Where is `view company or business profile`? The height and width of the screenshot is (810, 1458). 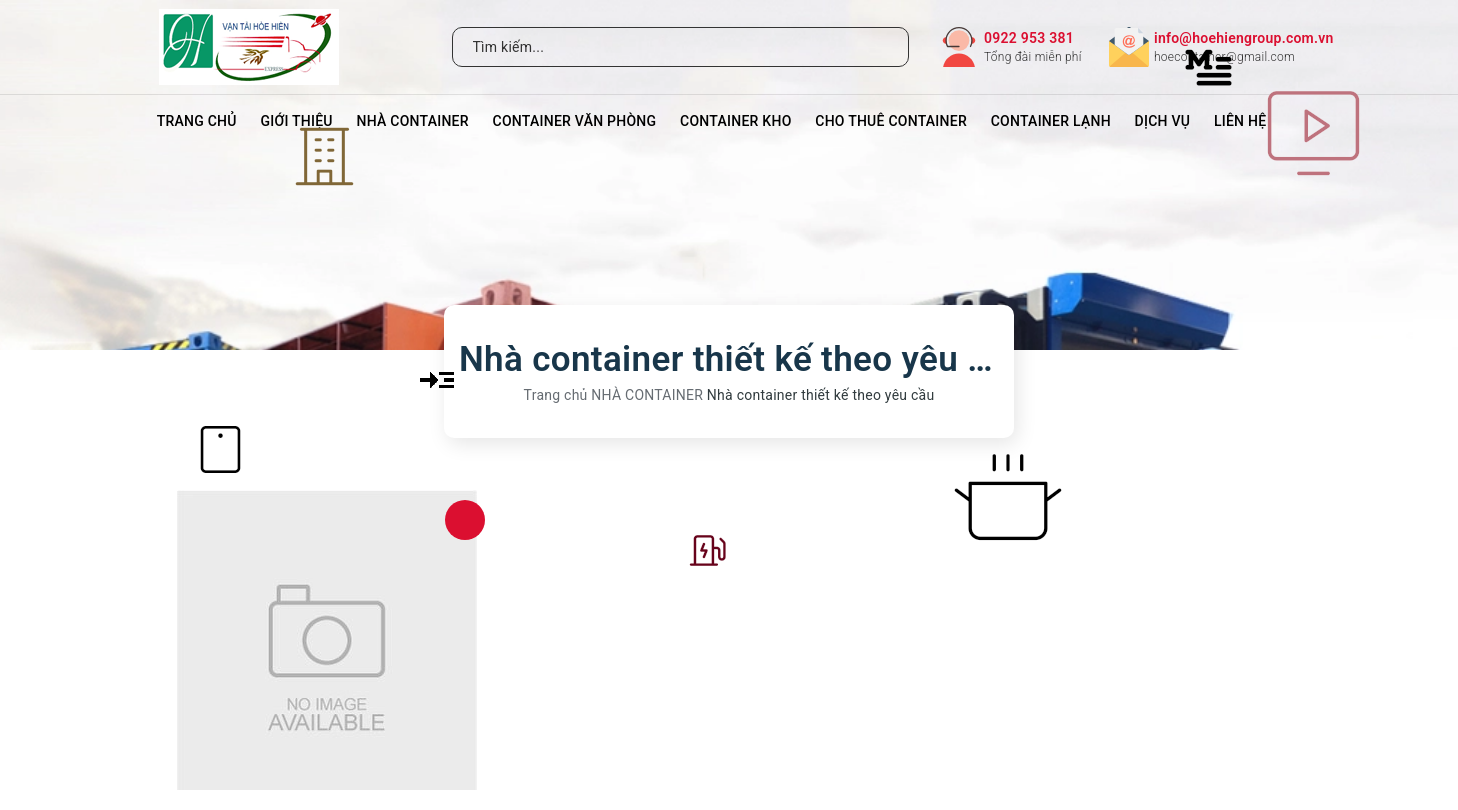
view company or business profile is located at coordinates (324, 156).